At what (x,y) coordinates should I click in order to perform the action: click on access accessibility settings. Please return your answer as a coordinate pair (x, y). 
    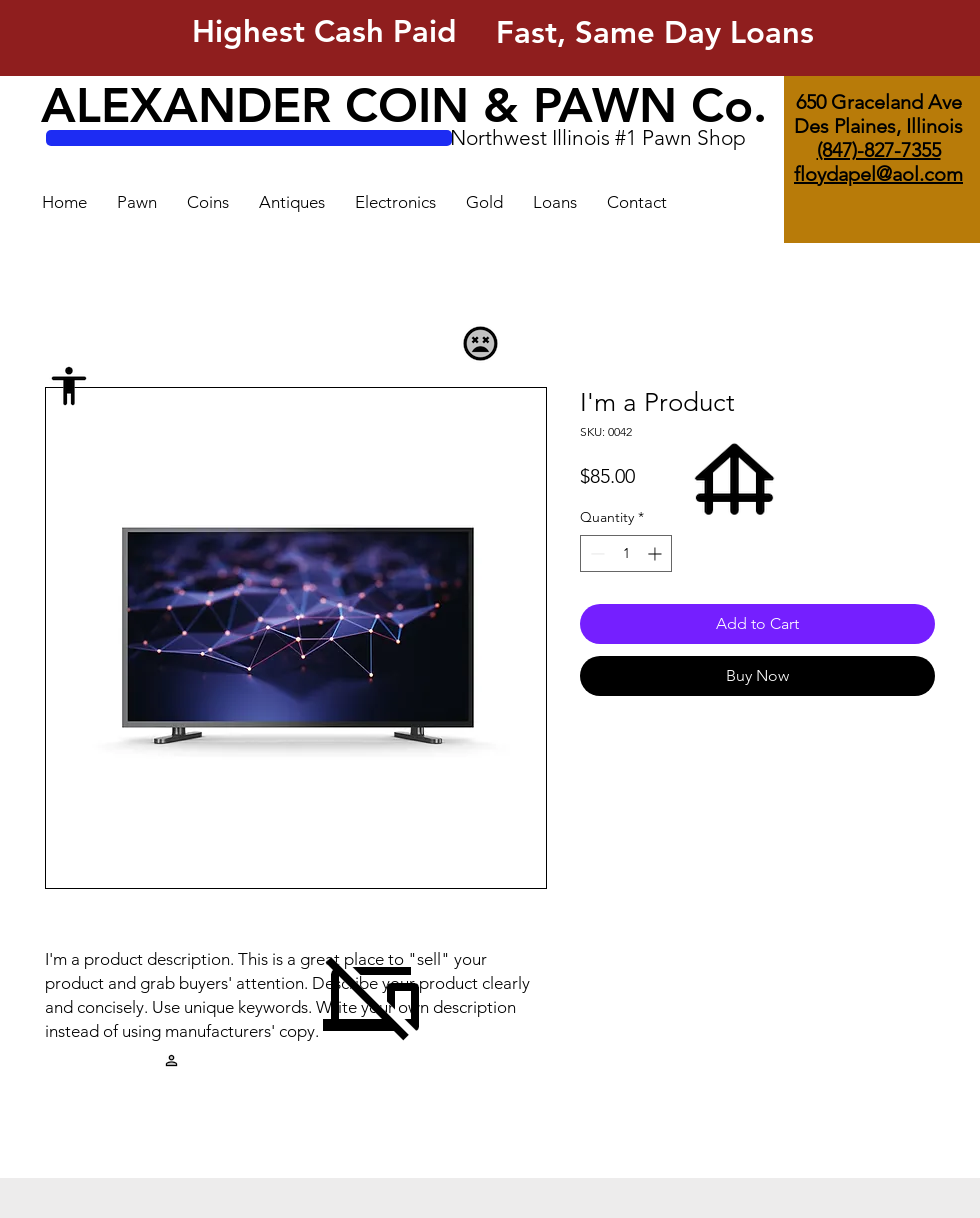
    Looking at the image, I should click on (69, 386).